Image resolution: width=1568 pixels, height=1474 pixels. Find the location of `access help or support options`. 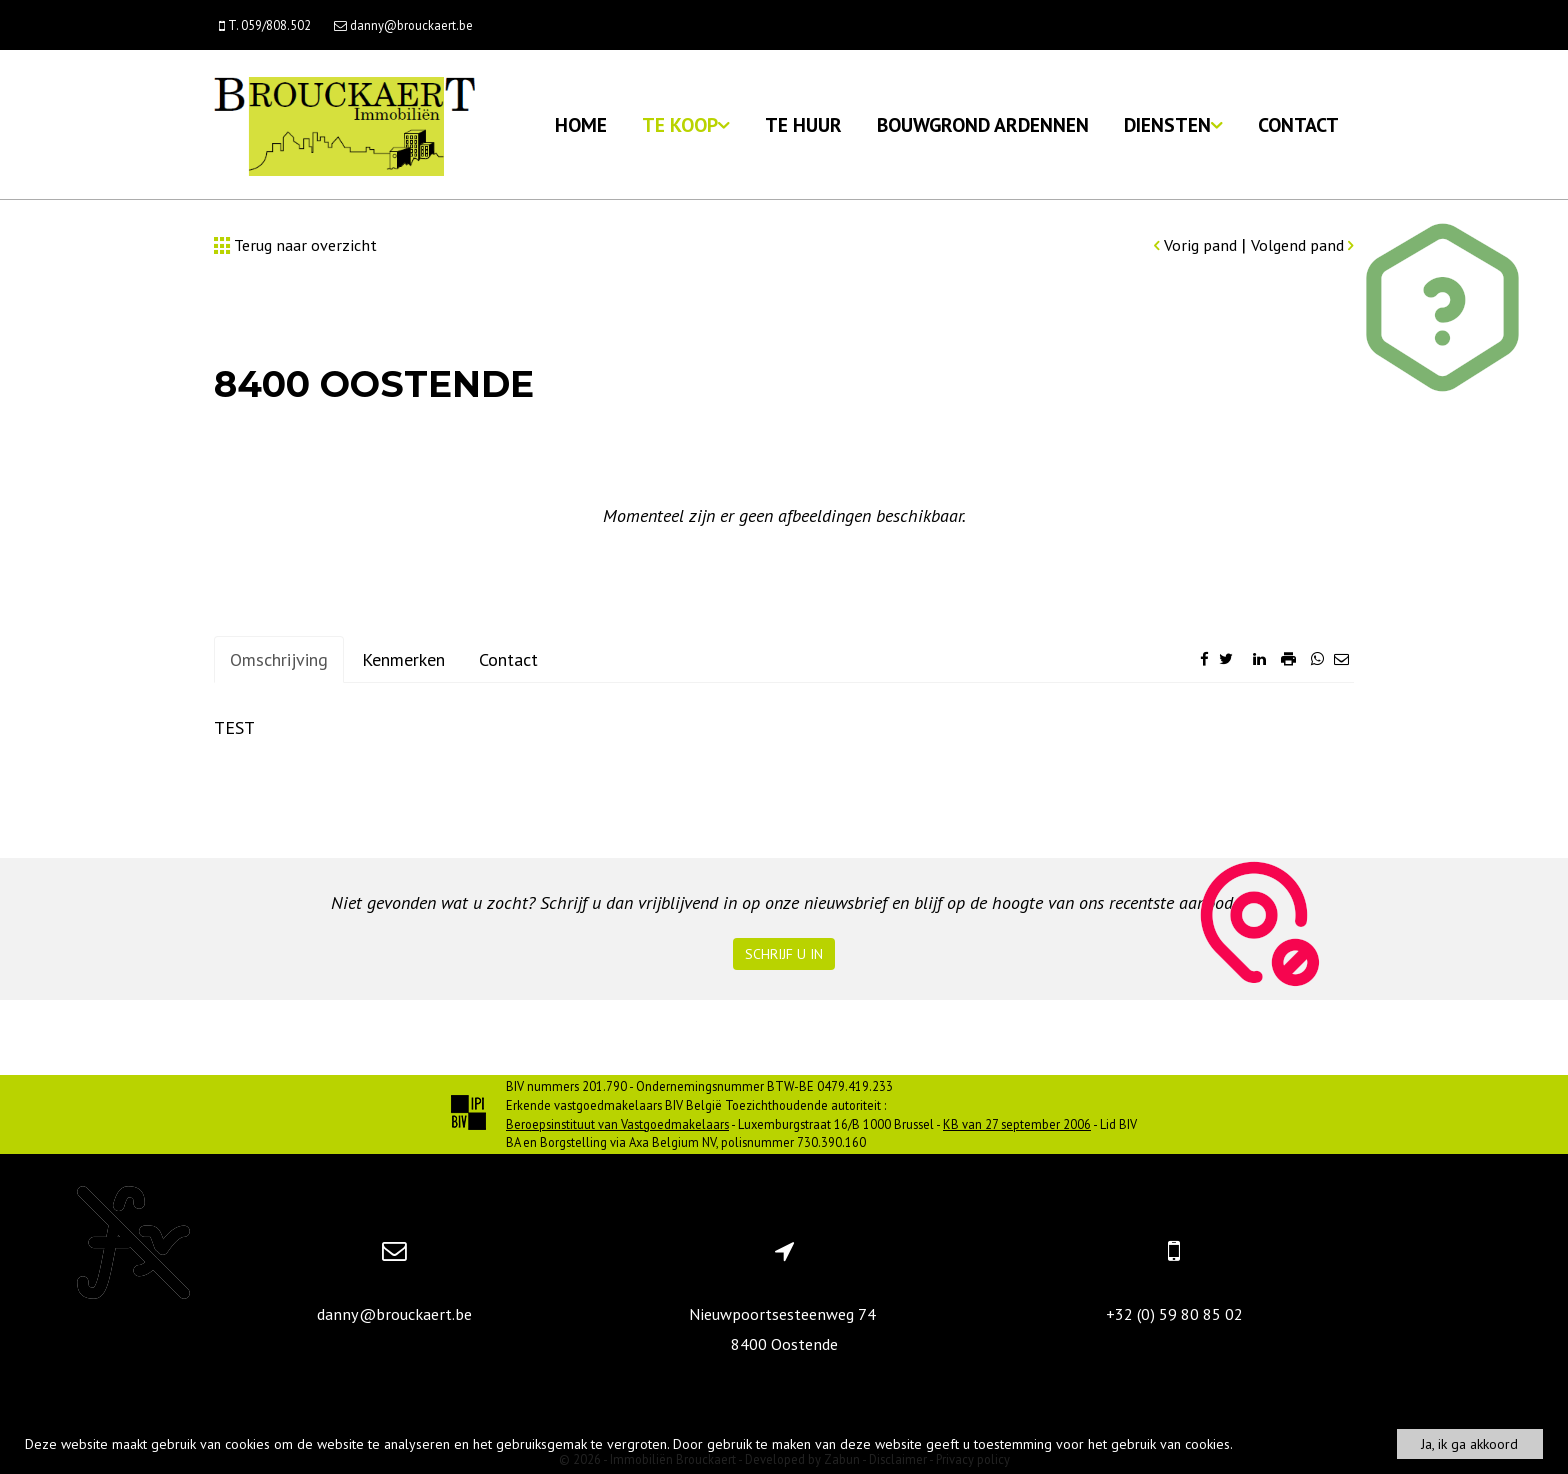

access help or support options is located at coordinates (1442, 307).